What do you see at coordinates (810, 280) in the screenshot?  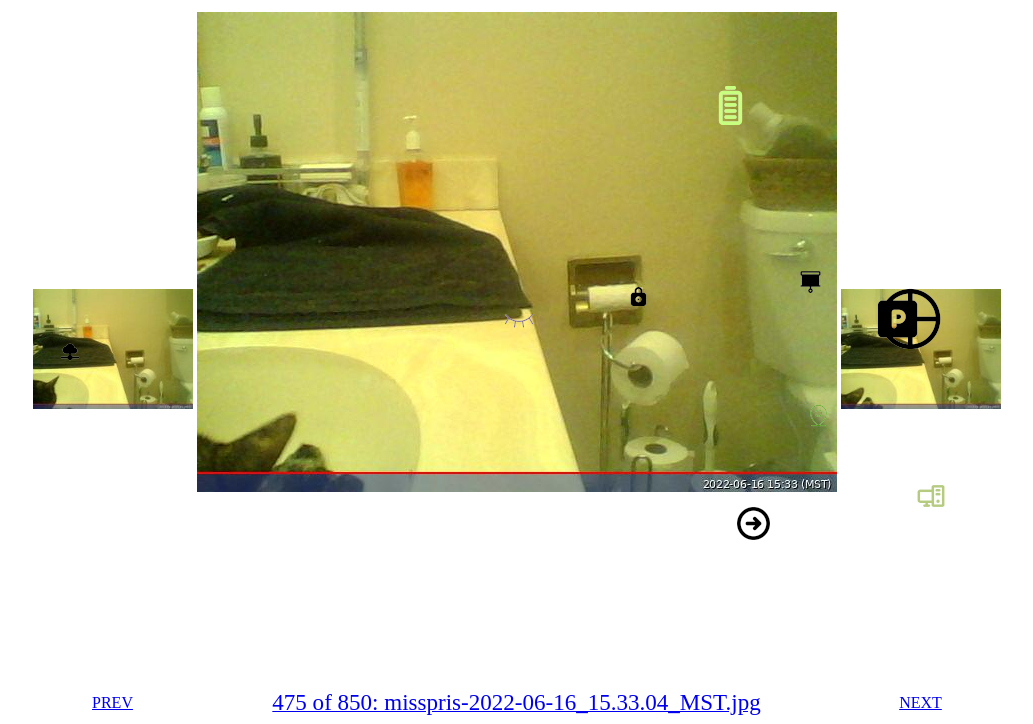 I see `start a presentation` at bounding box center [810, 280].